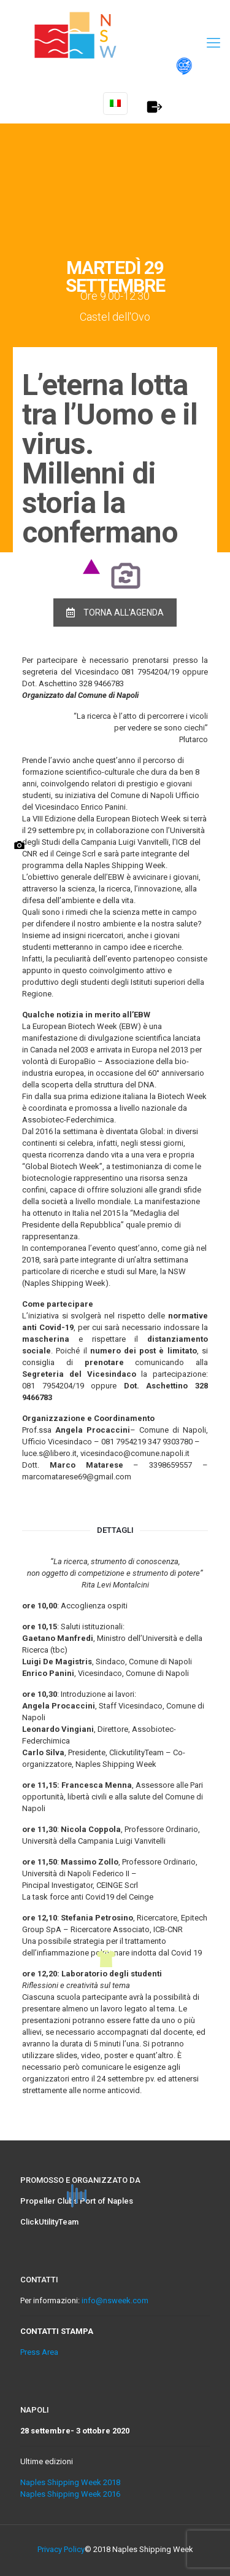 The image size is (230, 2576). What do you see at coordinates (77, 2196) in the screenshot?
I see `audio or sound visualization` at bounding box center [77, 2196].